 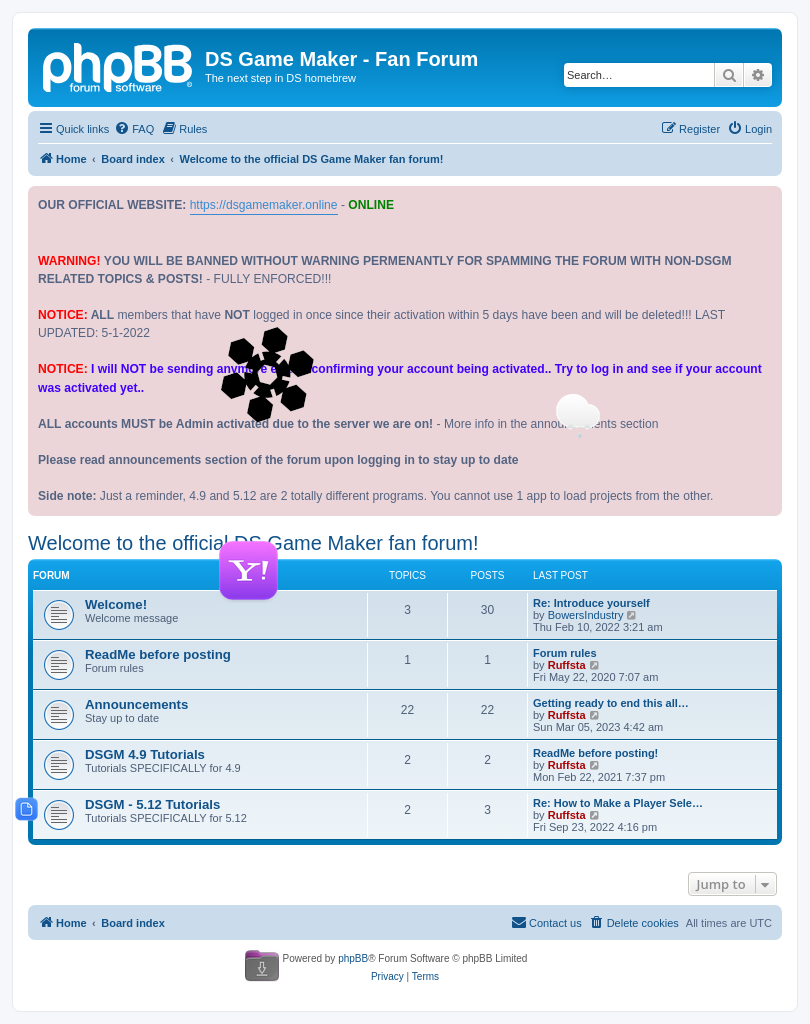 What do you see at coordinates (248, 570) in the screenshot?
I see `open Yahoo web app` at bounding box center [248, 570].